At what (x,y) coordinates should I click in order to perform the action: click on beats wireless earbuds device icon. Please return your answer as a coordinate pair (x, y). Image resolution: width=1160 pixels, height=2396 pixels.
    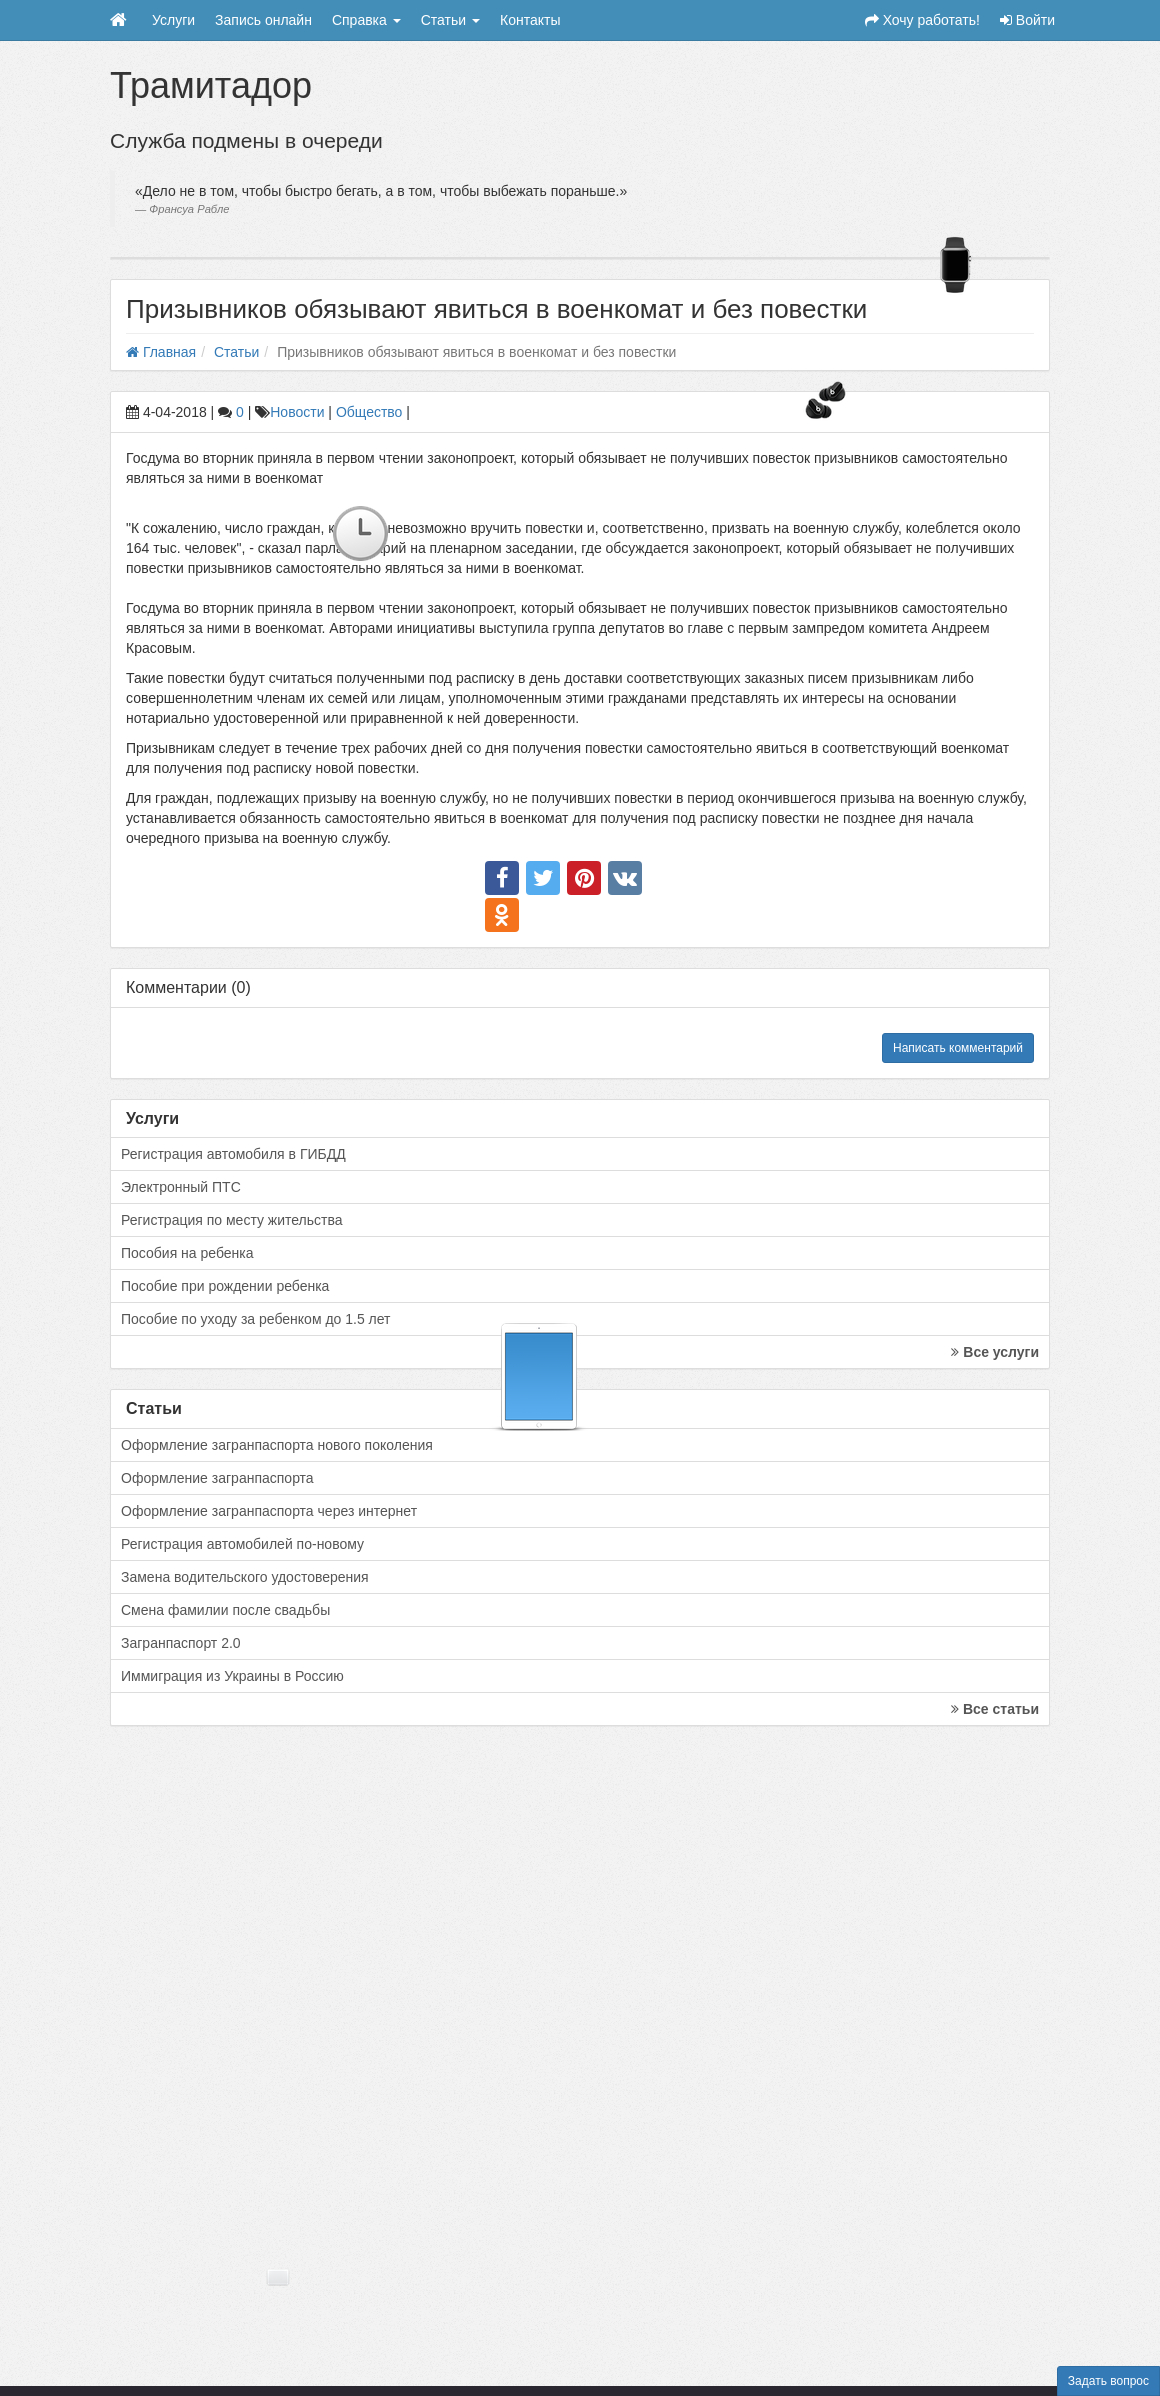
    Looking at the image, I should click on (825, 400).